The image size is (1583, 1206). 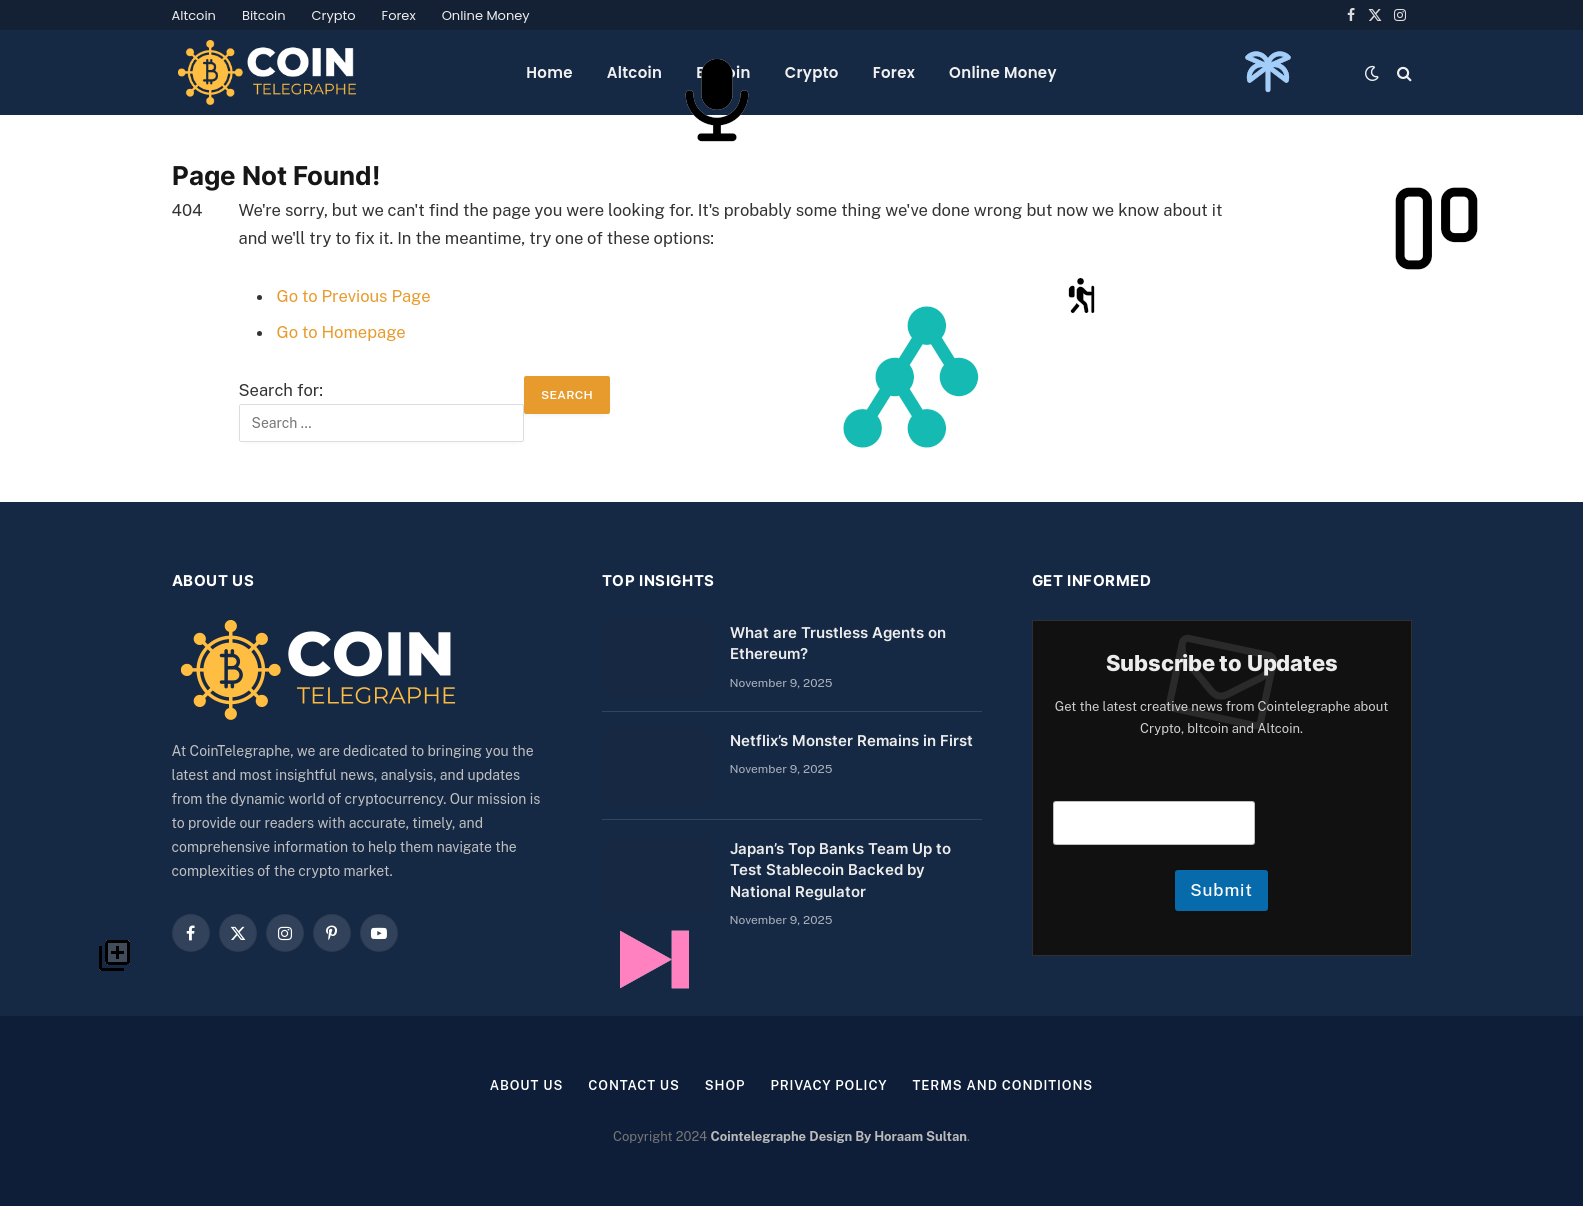 What do you see at coordinates (1082, 295) in the screenshot?
I see `access hiking trails or outdoor activities` at bounding box center [1082, 295].